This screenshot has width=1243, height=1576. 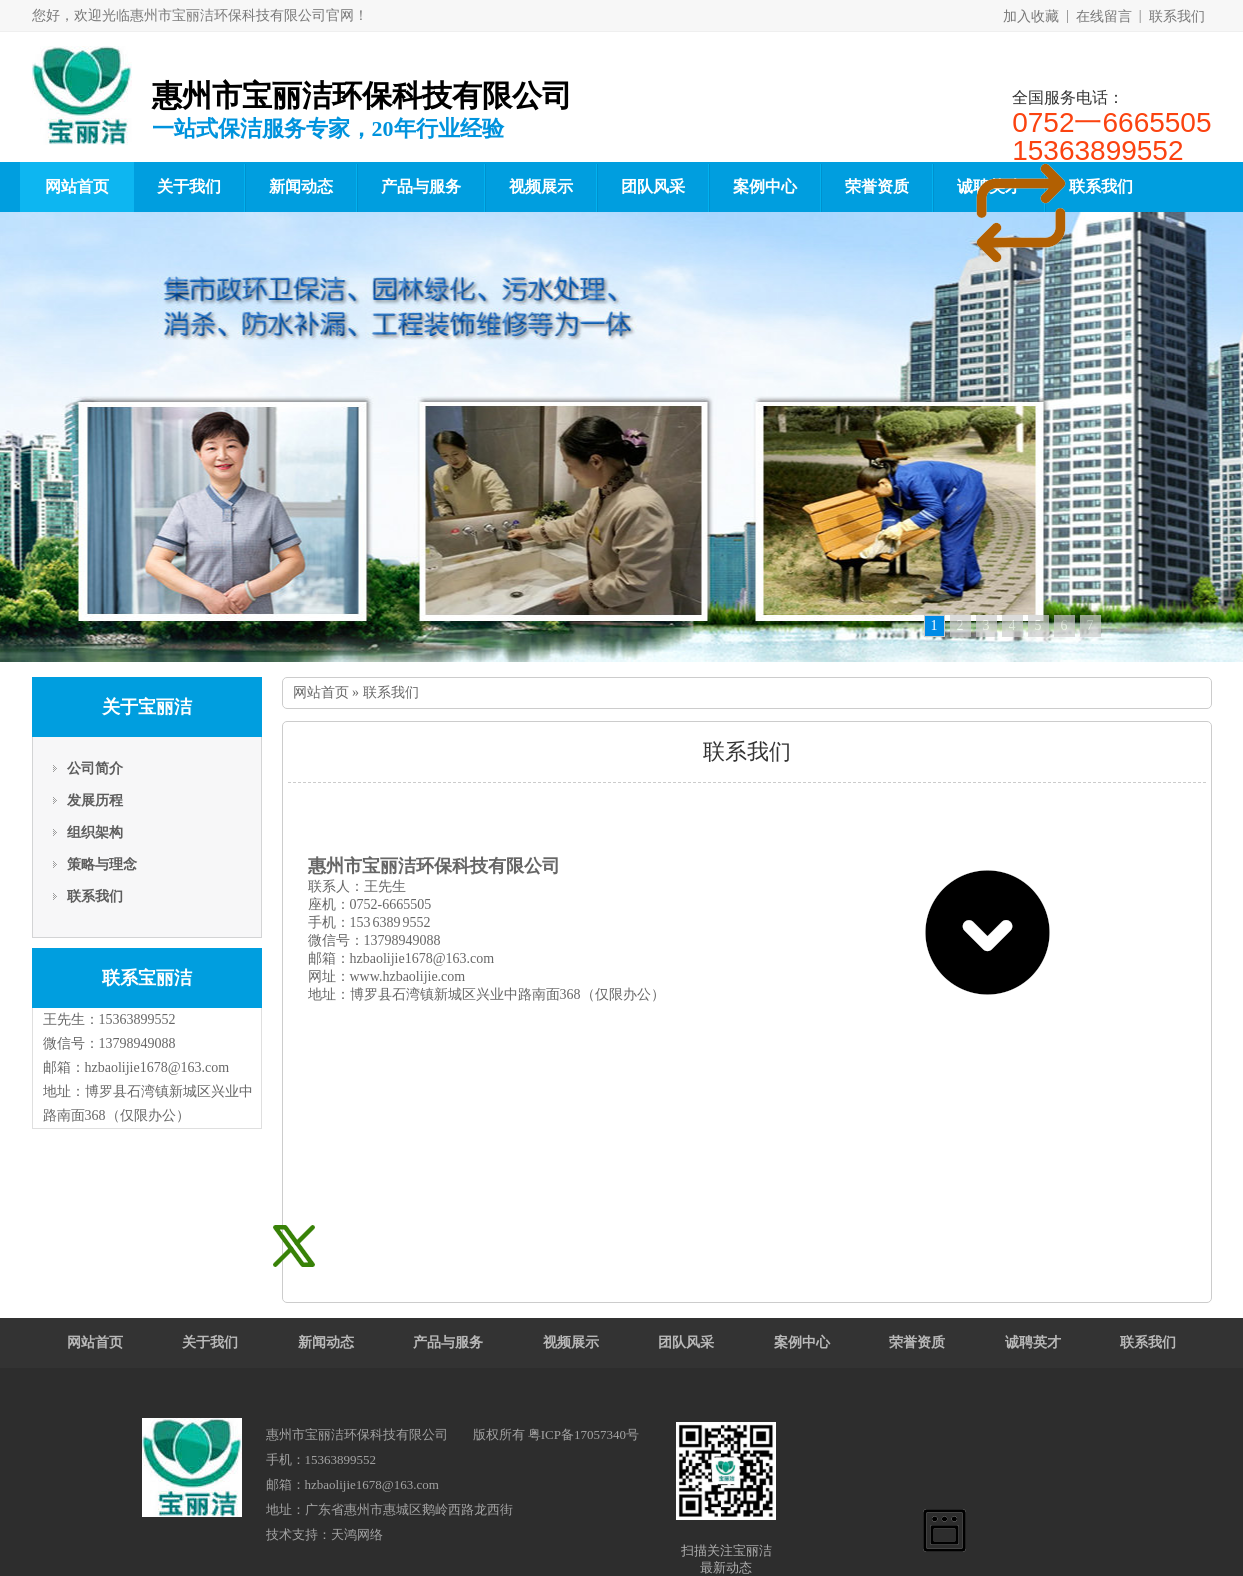 What do you see at coordinates (987, 932) in the screenshot?
I see `expand to show more content` at bounding box center [987, 932].